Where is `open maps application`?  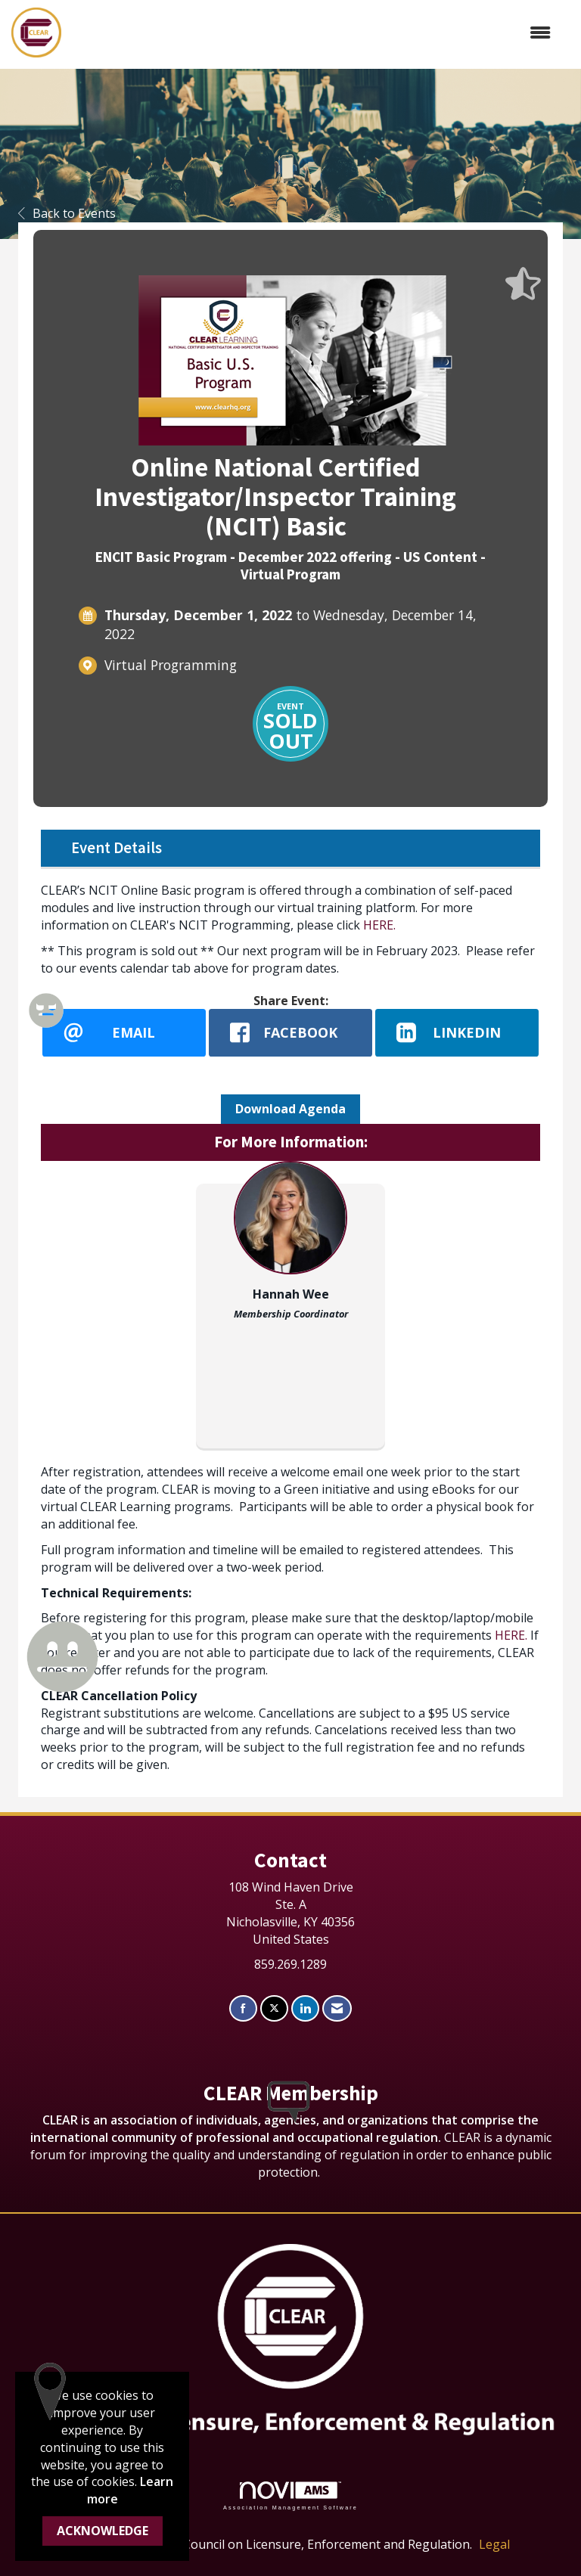 open maps application is located at coordinates (50, 2390).